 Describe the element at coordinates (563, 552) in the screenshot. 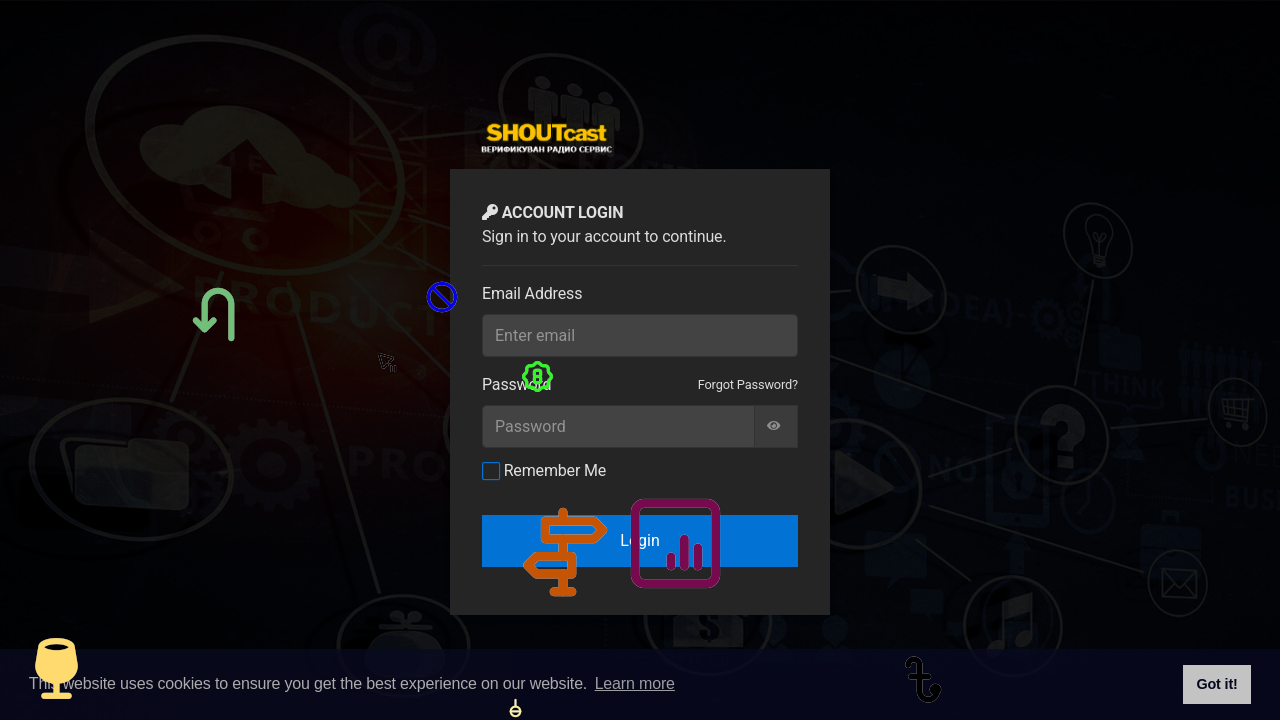

I see `get directions to a destination` at that location.